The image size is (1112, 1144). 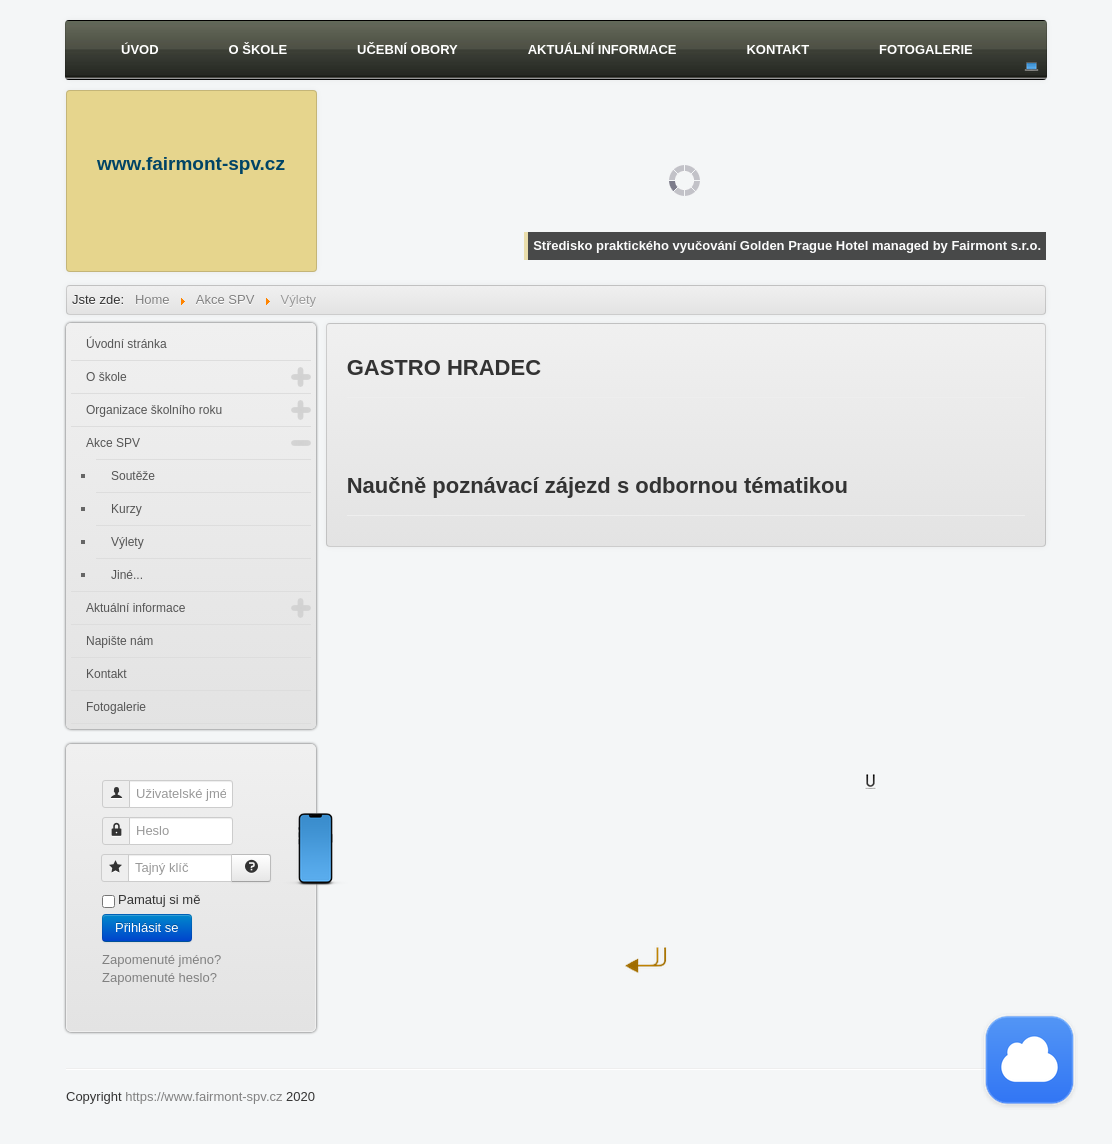 I want to click on reply to all recipients of an email, so click(x=645, y=957).